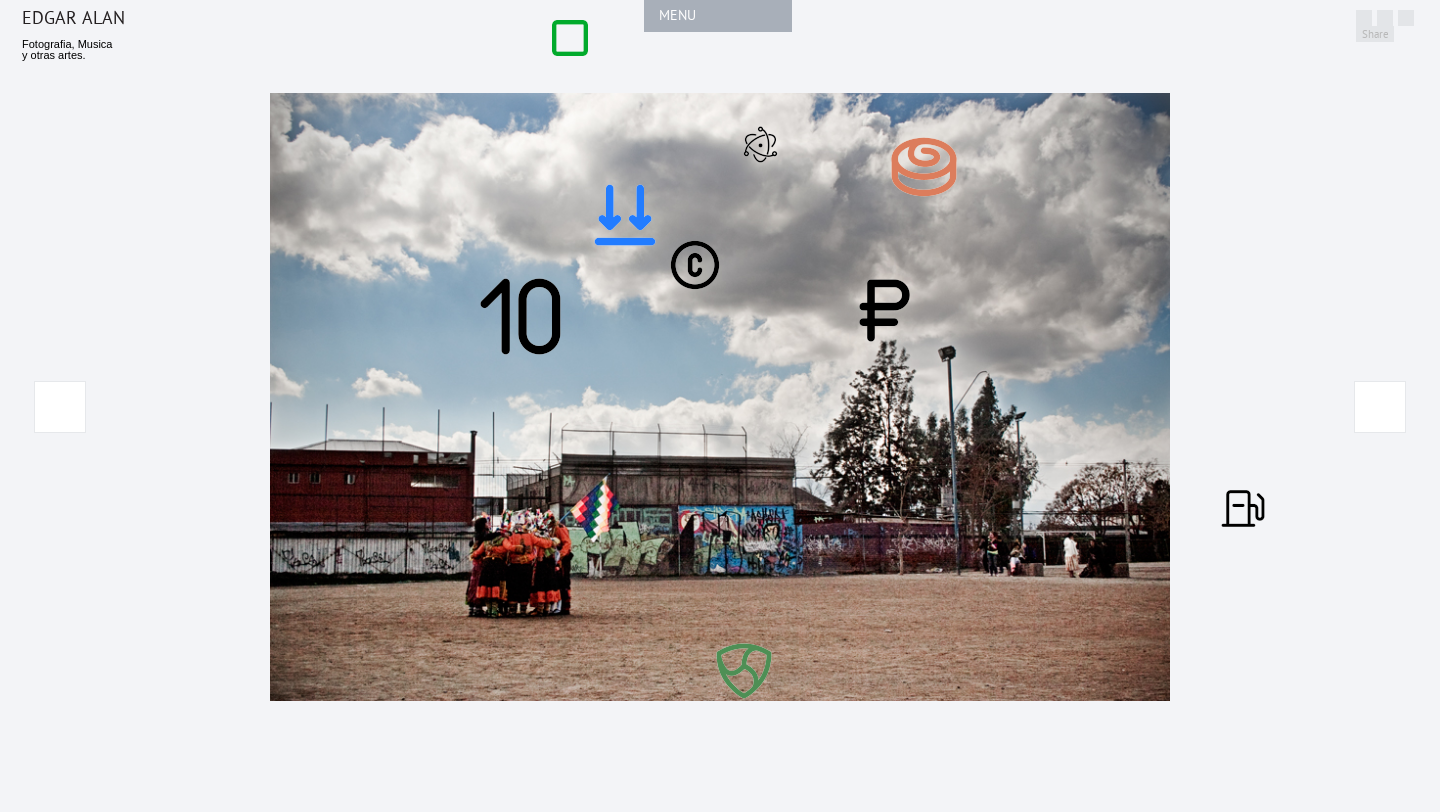 The width and height of the screenshot is (1440, 812). Describe the element at coordinates (570, 38) in the screenshot. I see `stop media playback` at that location.